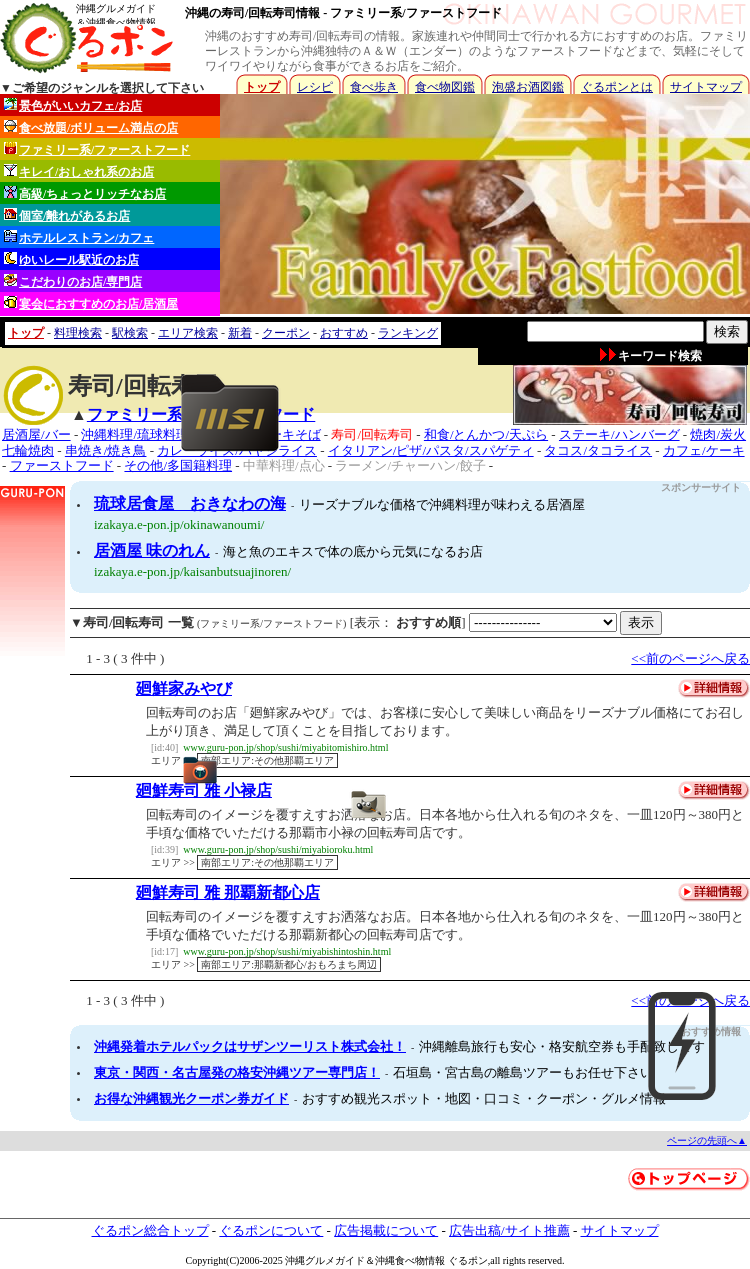 This screenshot has width=750, height=1269. I want to click on view phone battery status, so click(682, 1046).